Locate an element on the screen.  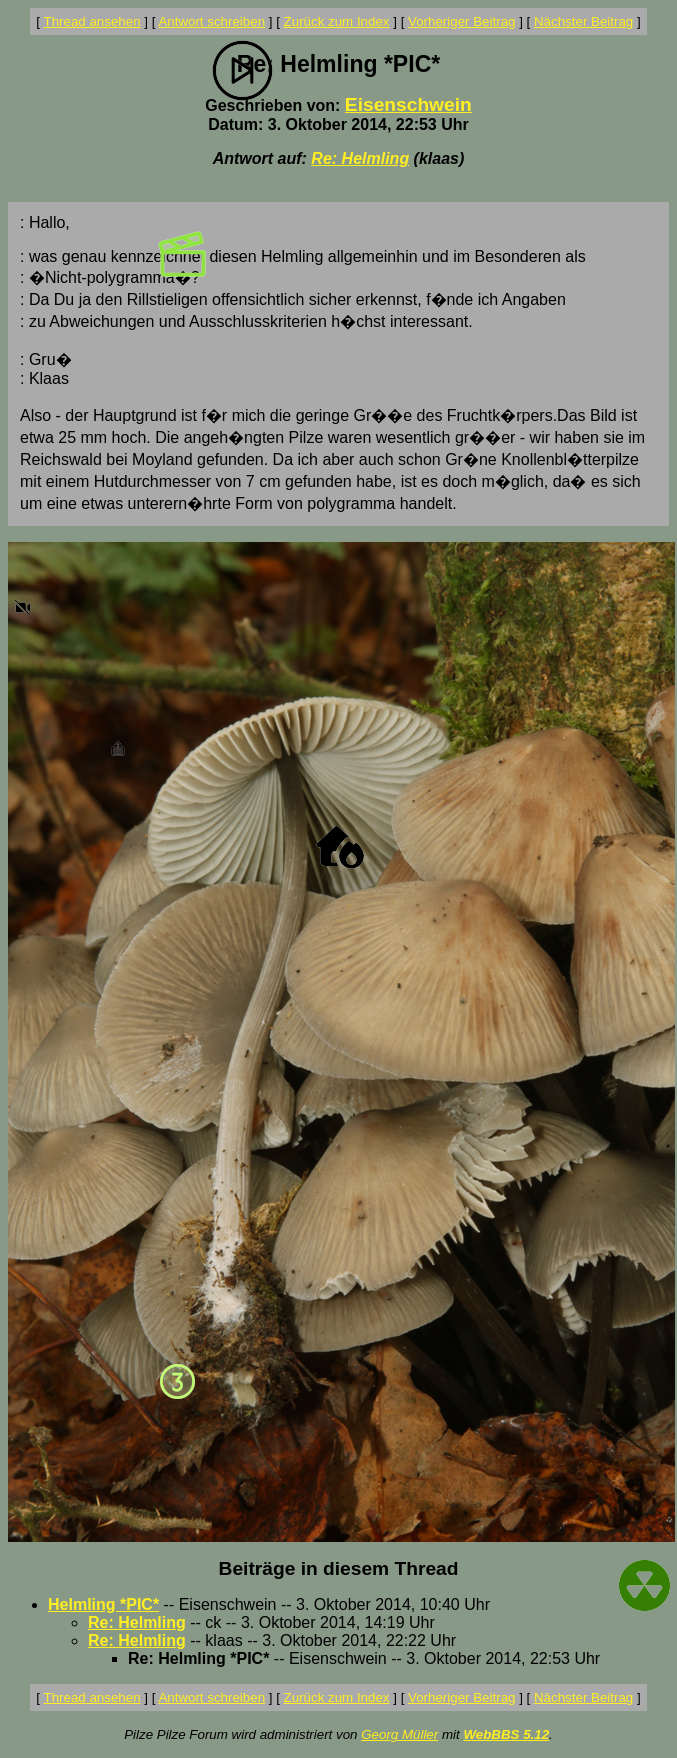
indicates step three in a multi-step process is located at coordinates (177, 1381).